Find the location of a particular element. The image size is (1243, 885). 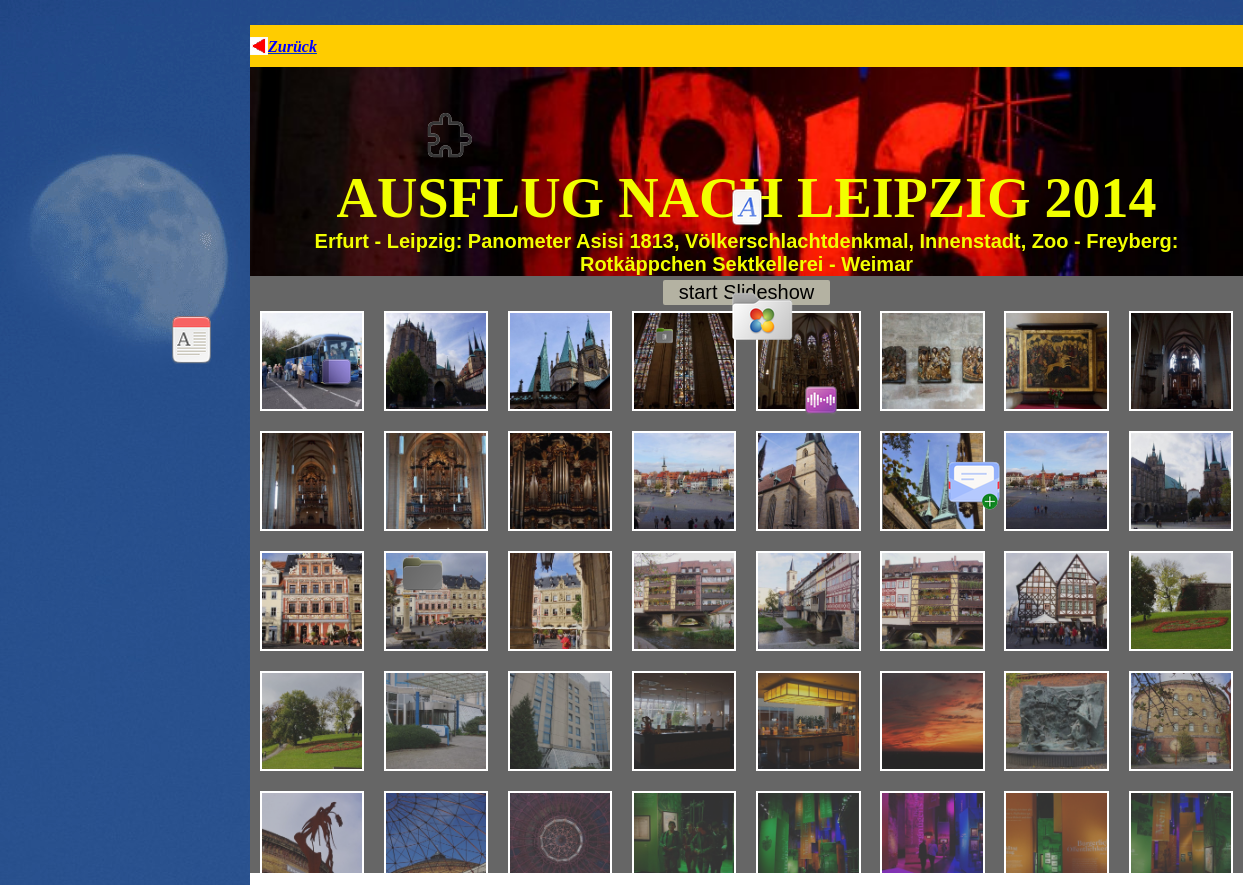

open the Eleven Forum community folder is located at coordinates (762, 318).